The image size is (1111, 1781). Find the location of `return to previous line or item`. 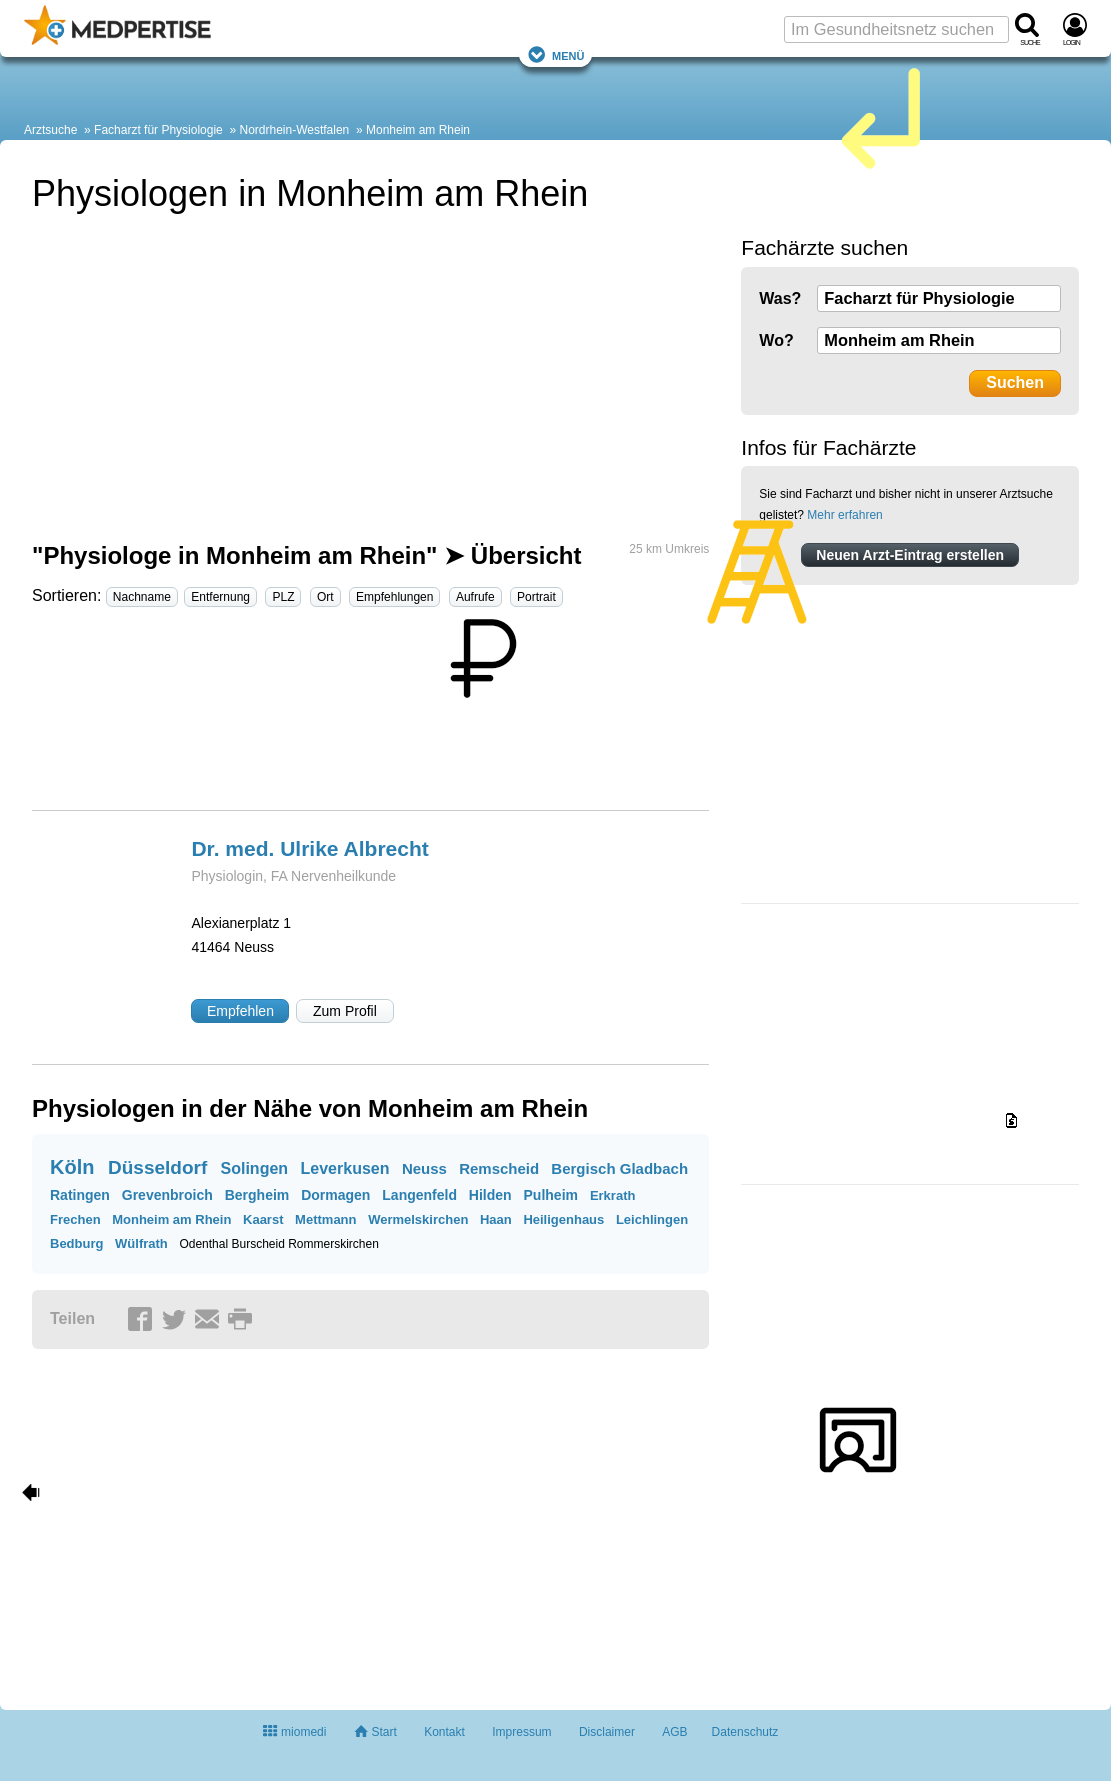

return to previous line or item is located at coordinates (884, 118).